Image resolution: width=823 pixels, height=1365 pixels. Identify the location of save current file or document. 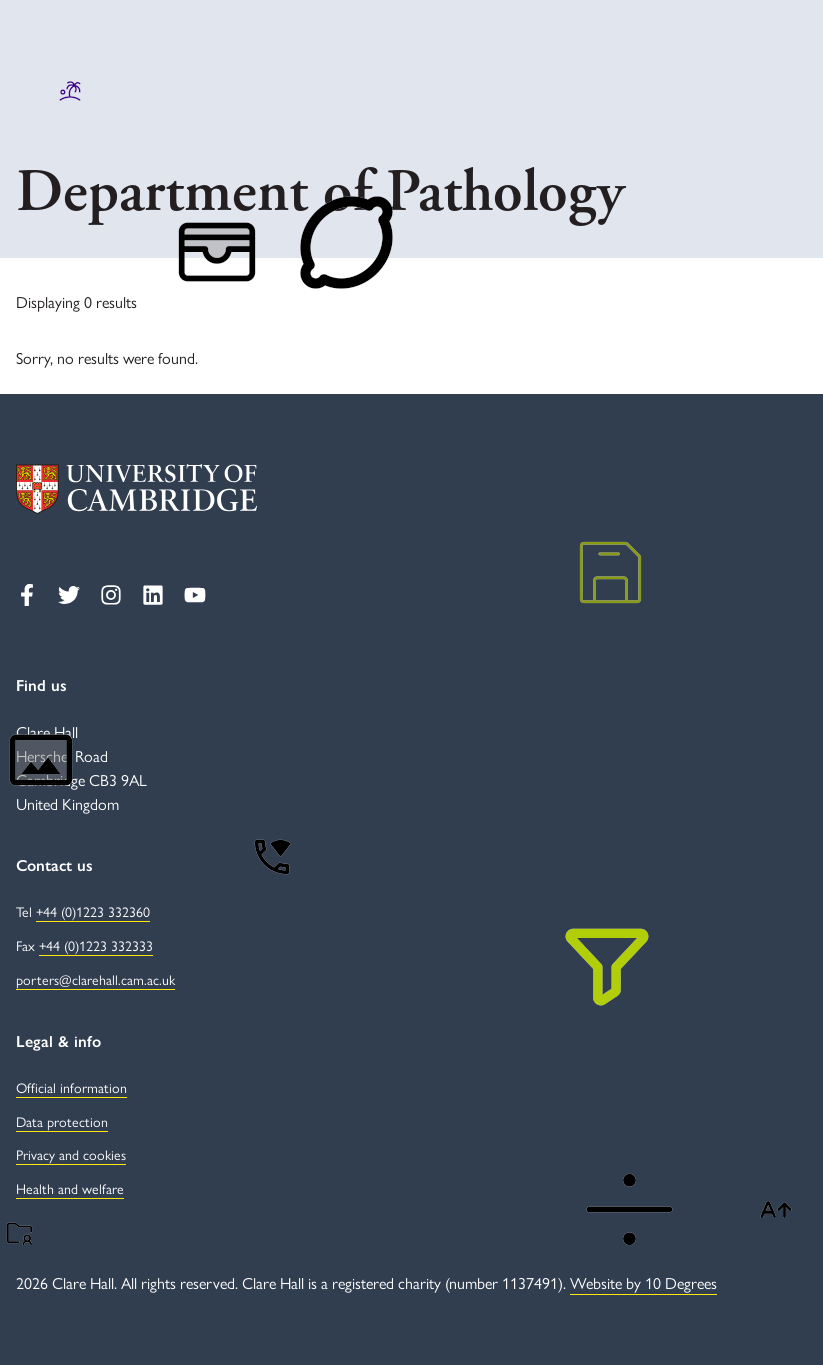
(610, 572).